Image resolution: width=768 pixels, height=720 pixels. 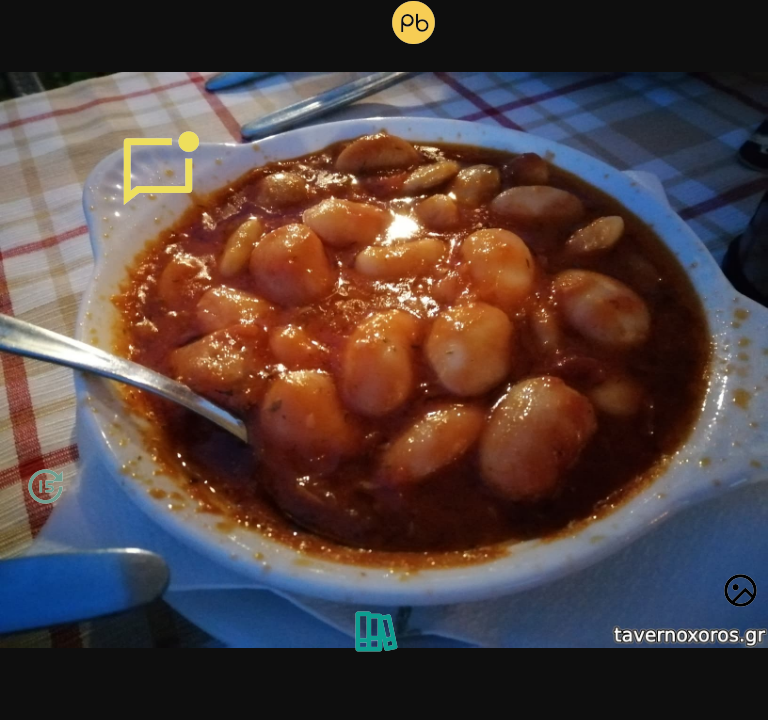 What do you see at coordinates (413, 22) in the screenshot?
I see `prepbytes logo` at bounding box center [413, 22].